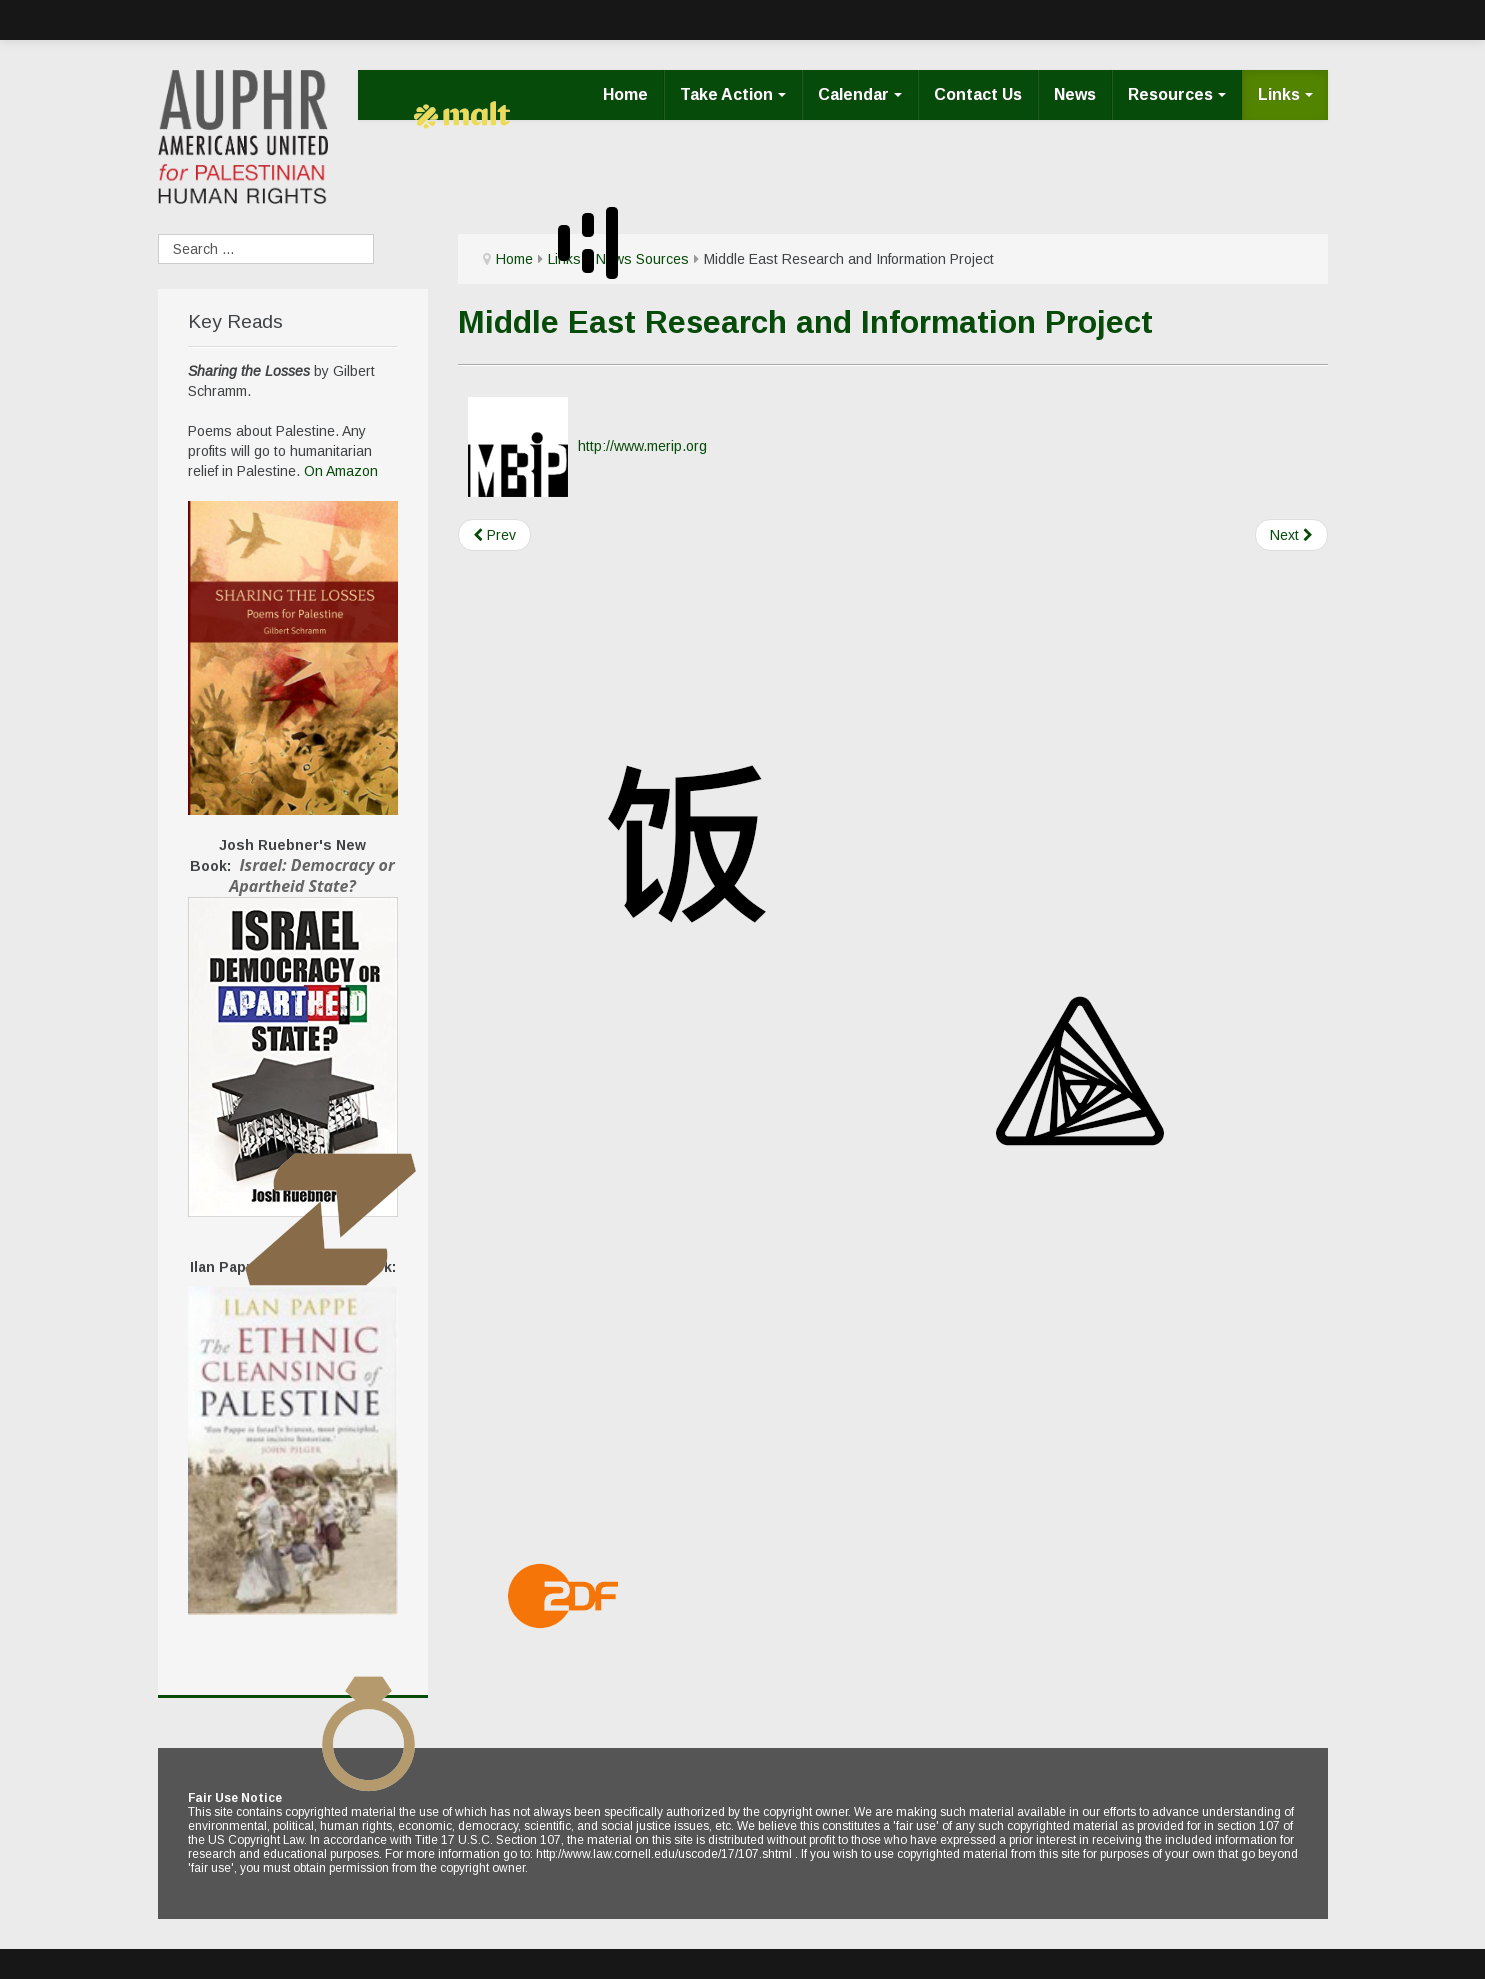 Image resolution: width=1485 pixels, height=1979 pixels. I want to click on ZDF German television network logo, so click(563, 1596).